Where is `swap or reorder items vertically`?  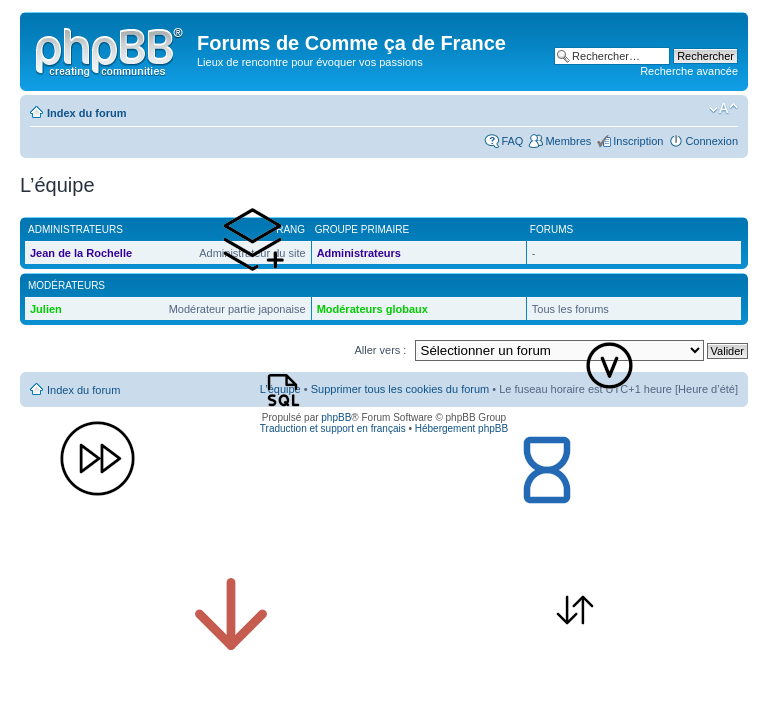
swap or reorder items vertically is located at coordinates (575, 610).